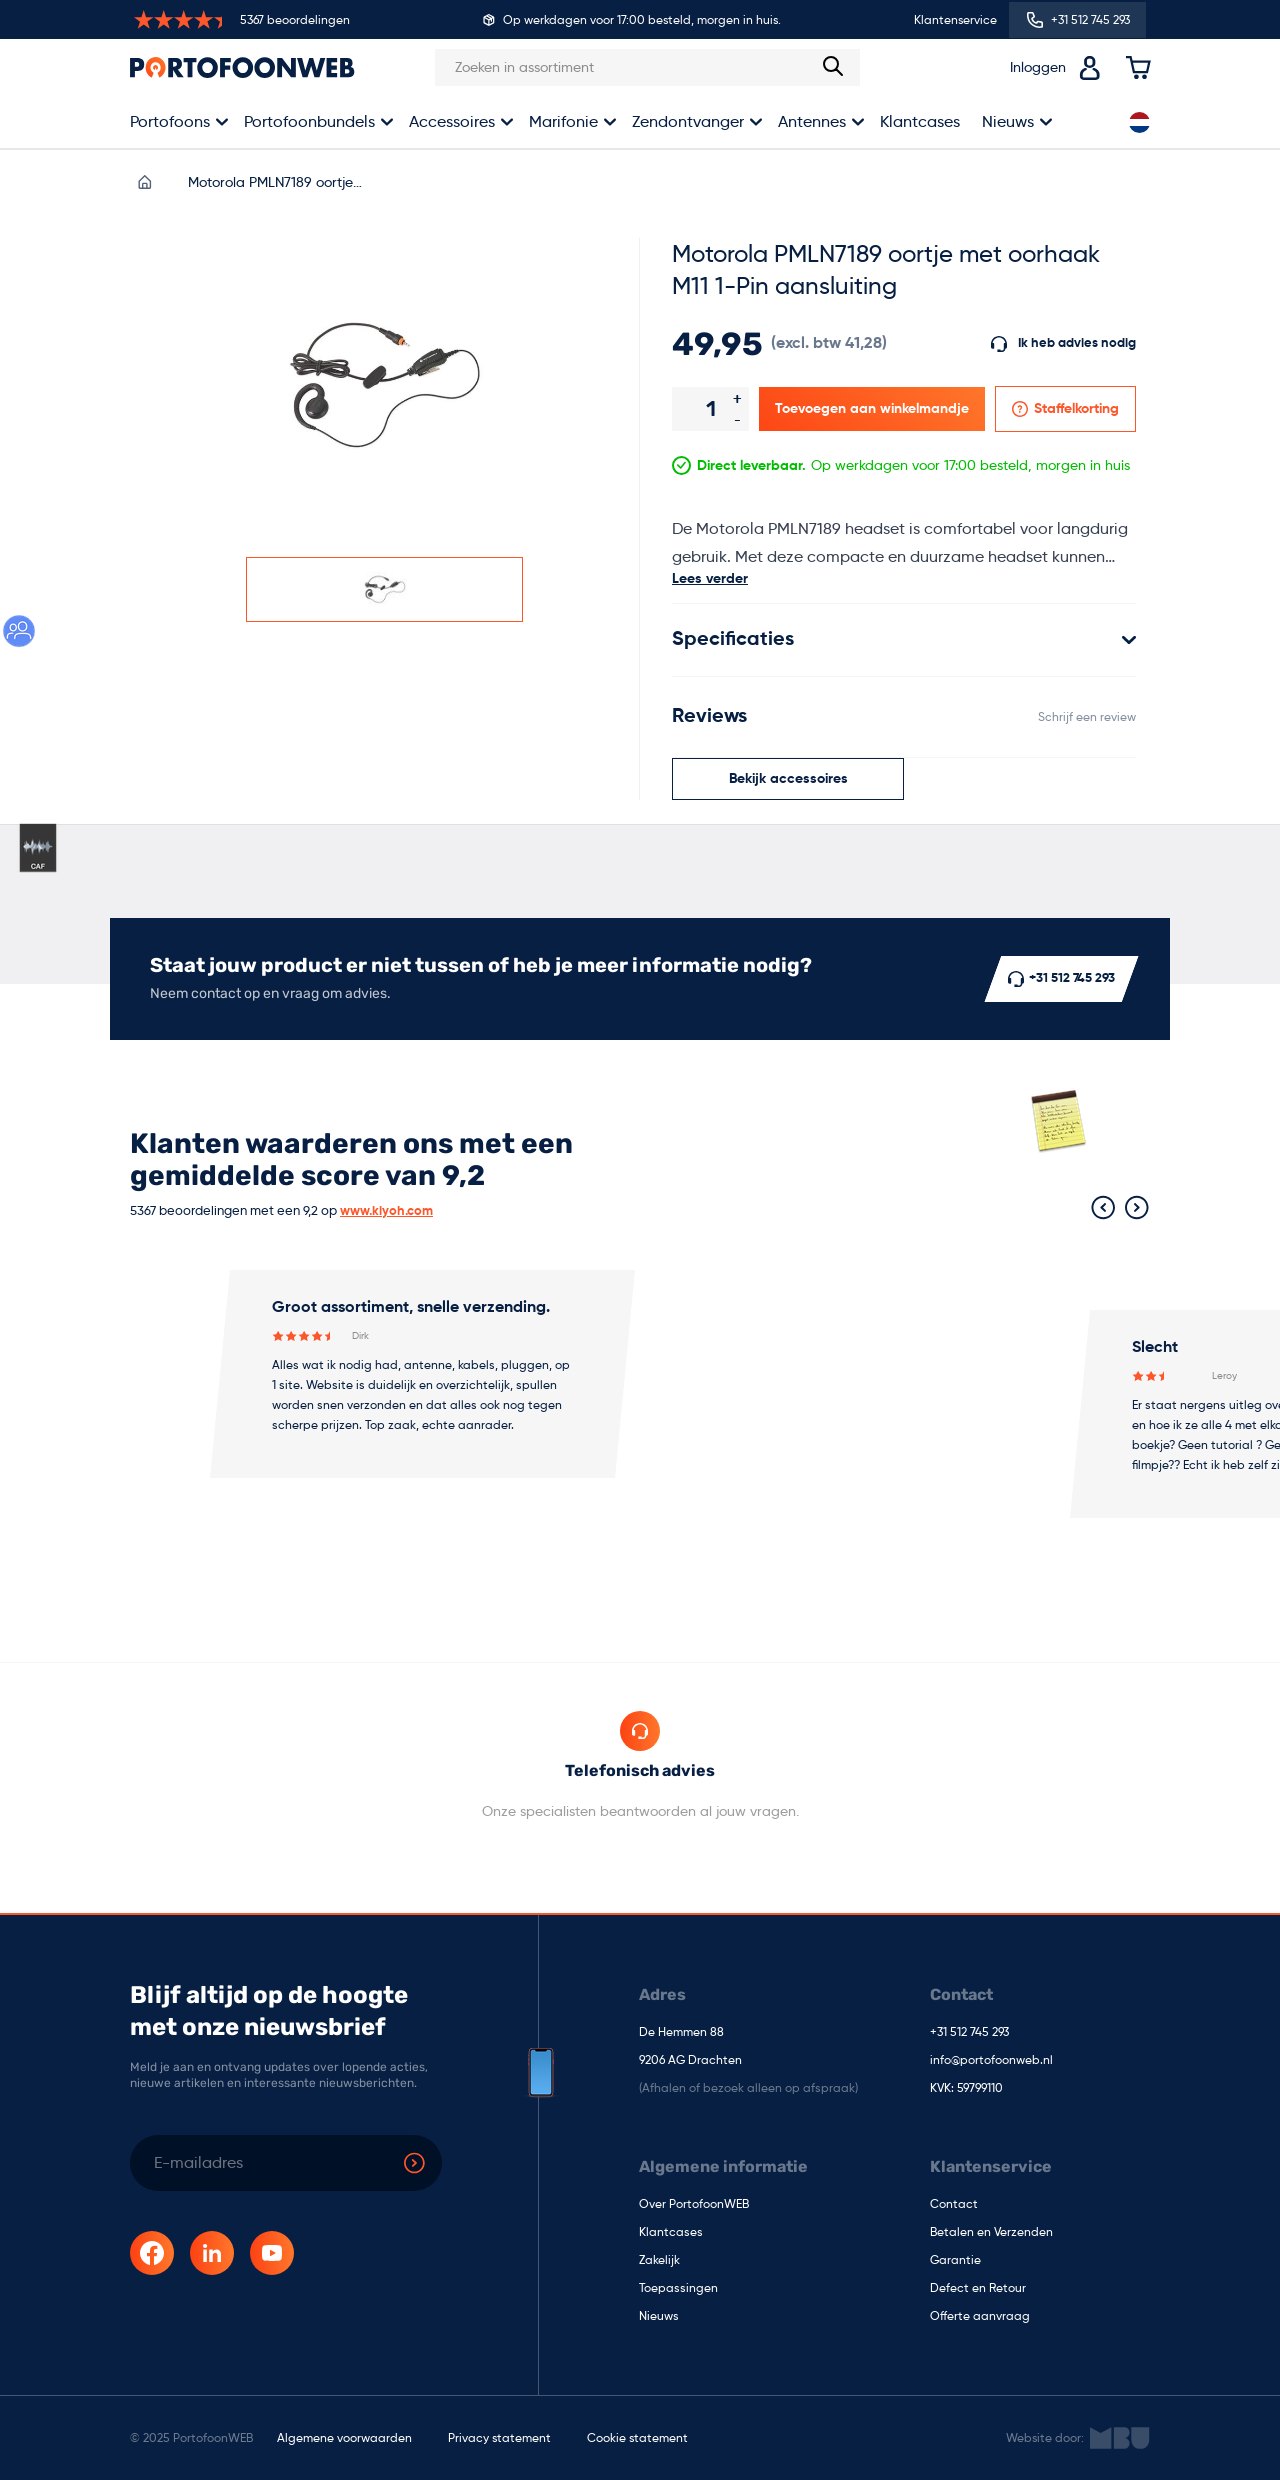 Image resolution: width=1280 pixels, height=2480 pixels. Describe the element at coordinates (1058, 1120) in the screenshot. I see `open notes application` at that location.